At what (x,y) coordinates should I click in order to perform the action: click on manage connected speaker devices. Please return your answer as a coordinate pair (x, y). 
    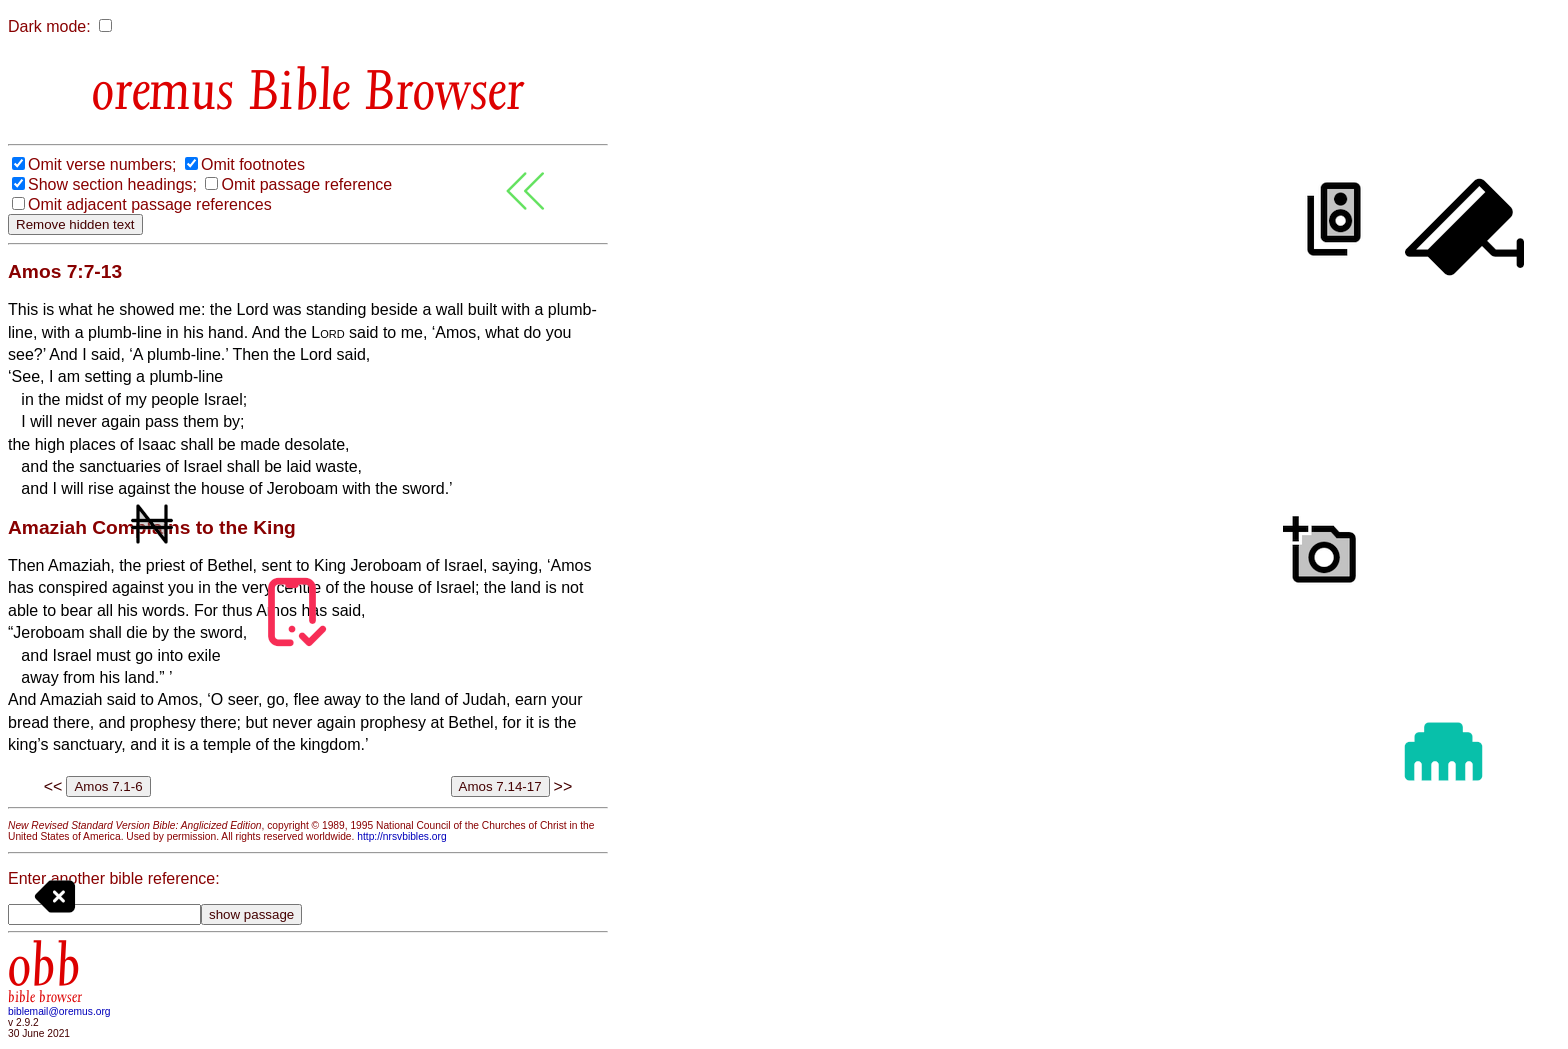
    Looking at the image, I should click on (1334, 219).